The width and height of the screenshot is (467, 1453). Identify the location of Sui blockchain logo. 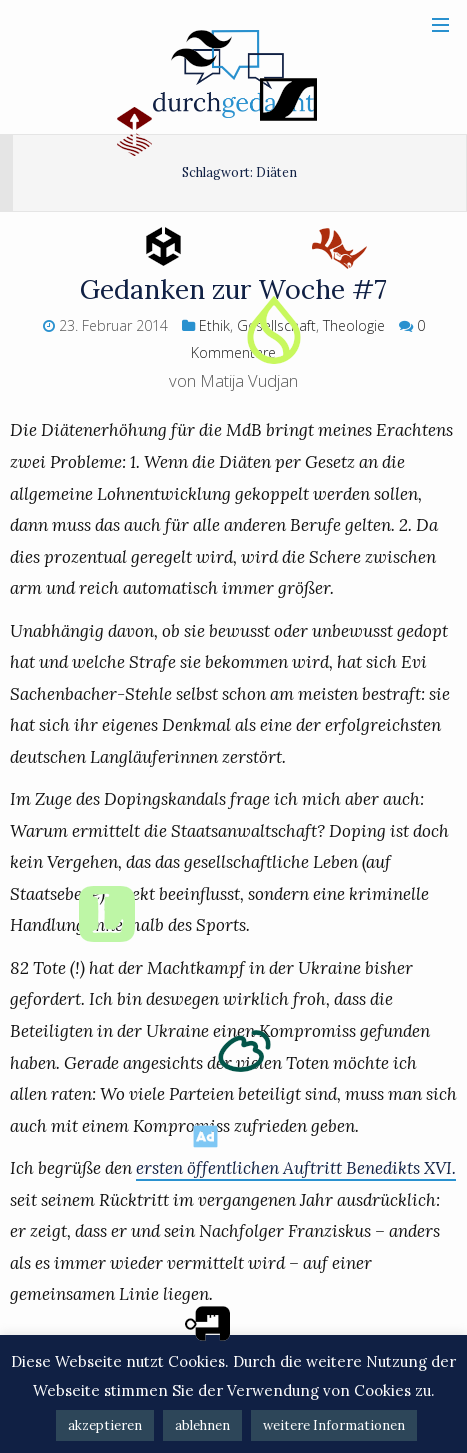
(274, 330).